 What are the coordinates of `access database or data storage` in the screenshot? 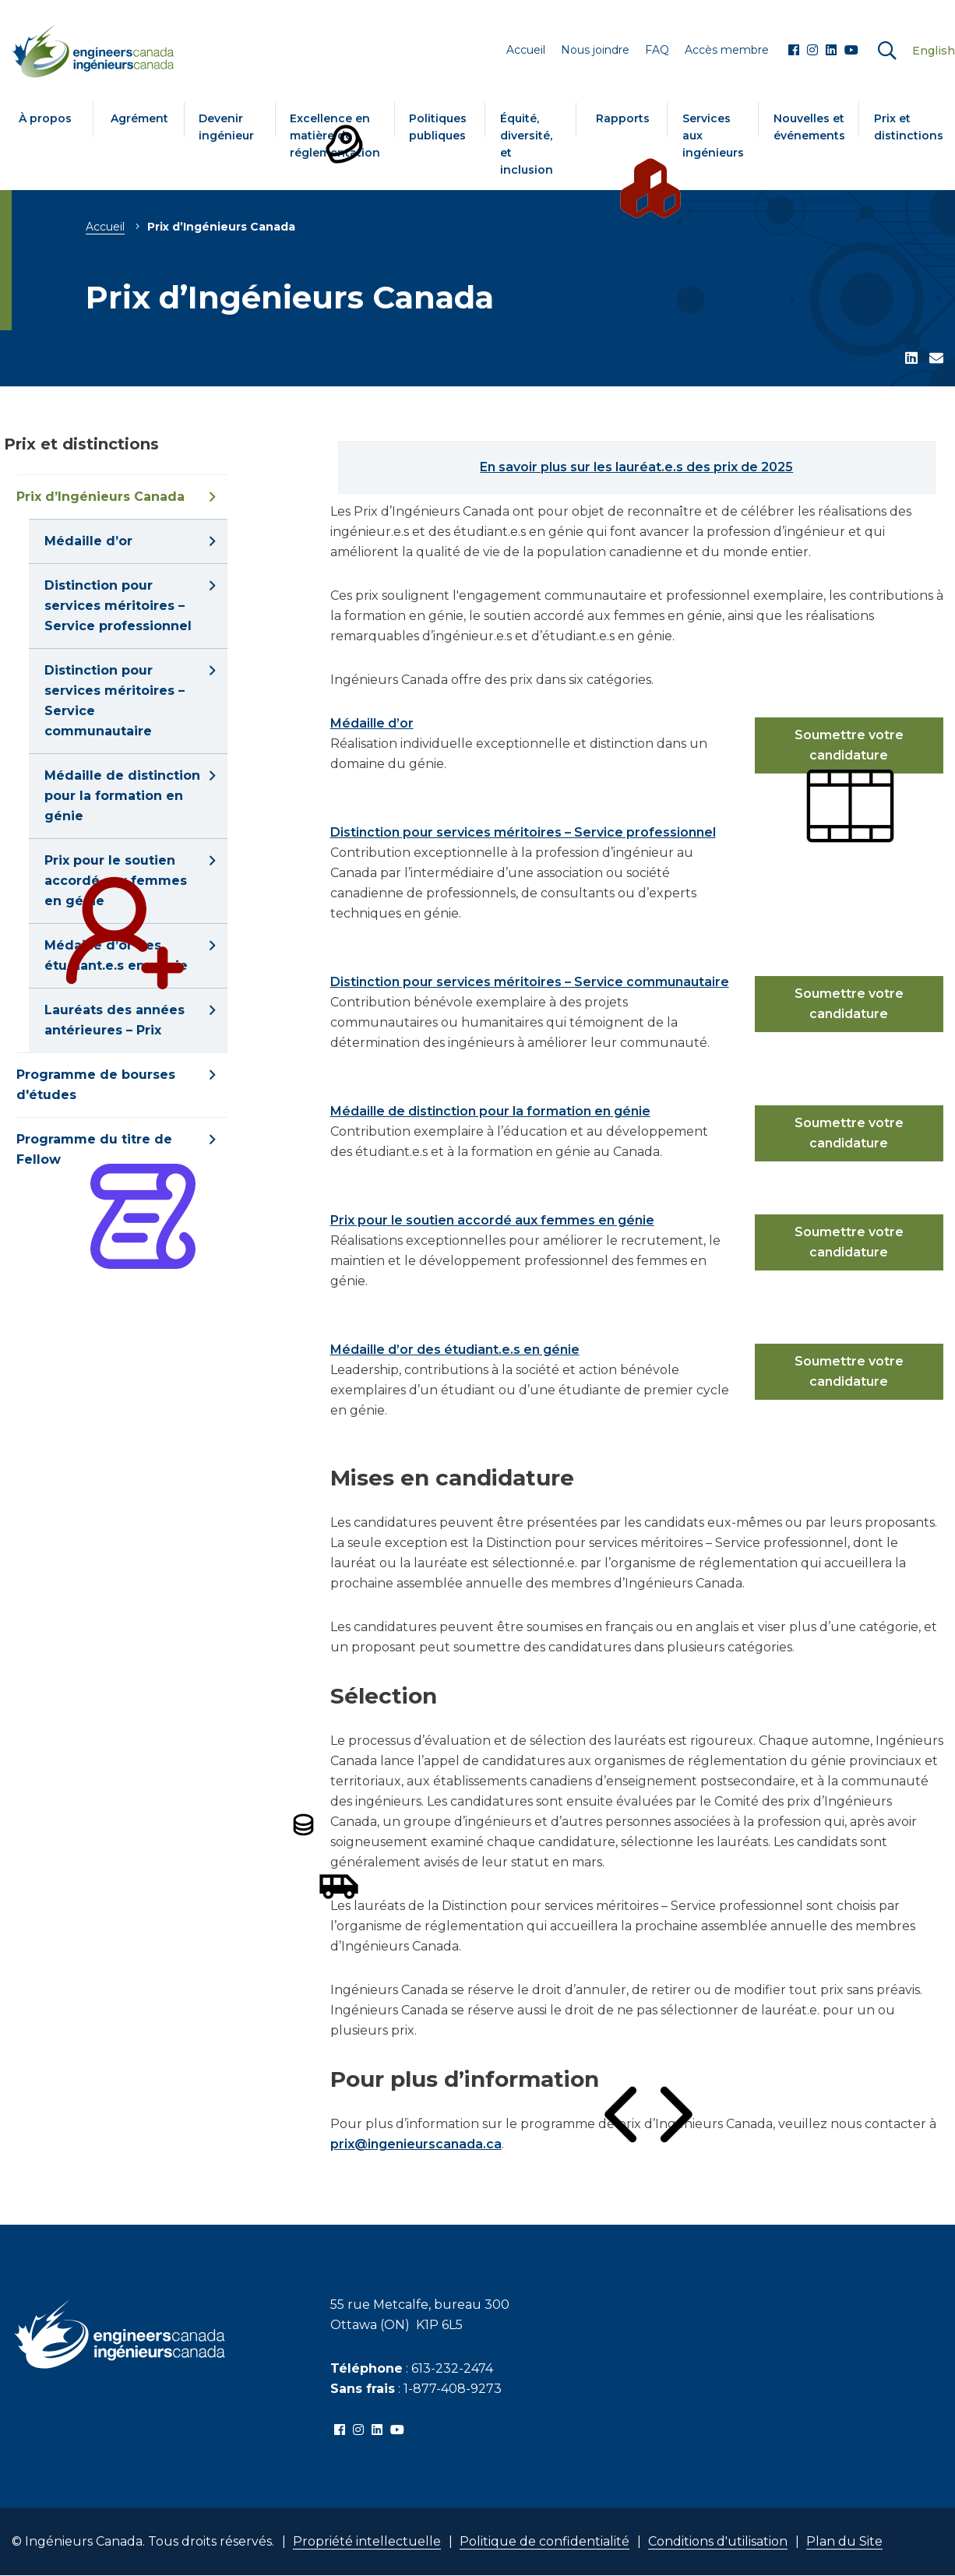 It's located at (303, 1824).